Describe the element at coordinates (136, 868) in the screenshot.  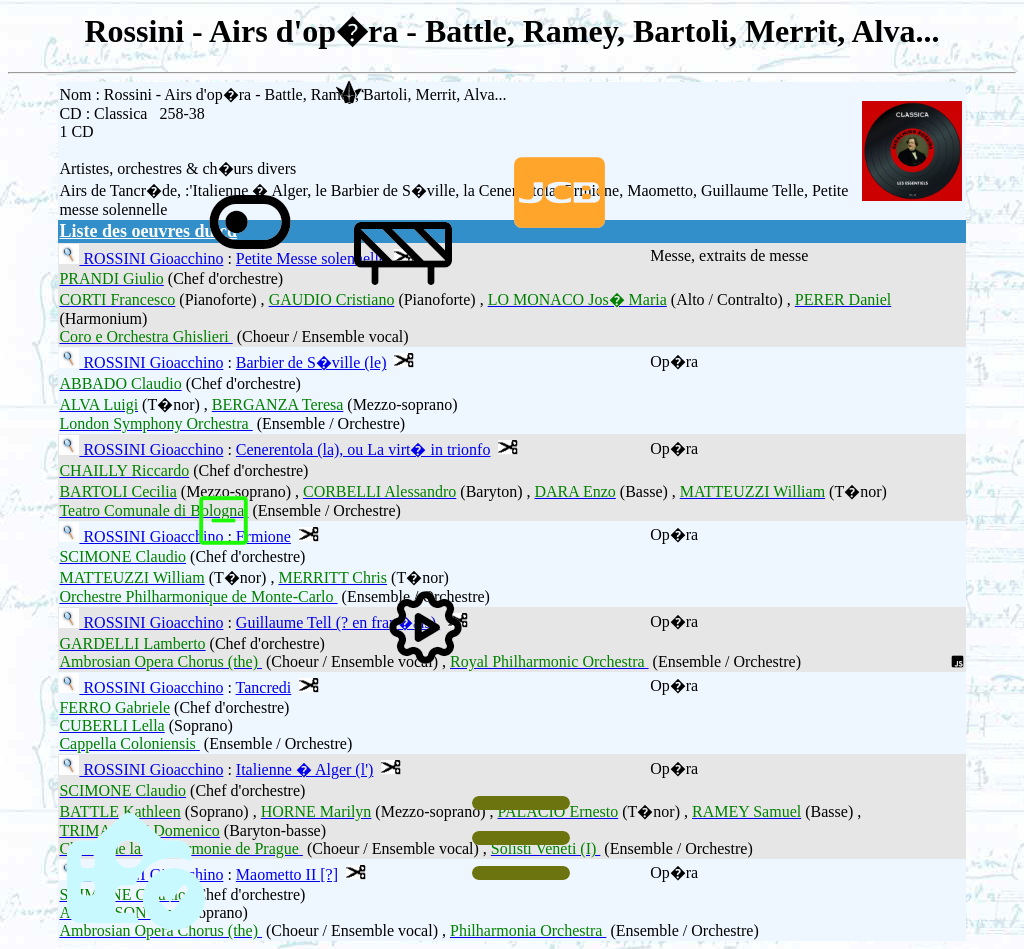
I see `school verification complete` at that location.